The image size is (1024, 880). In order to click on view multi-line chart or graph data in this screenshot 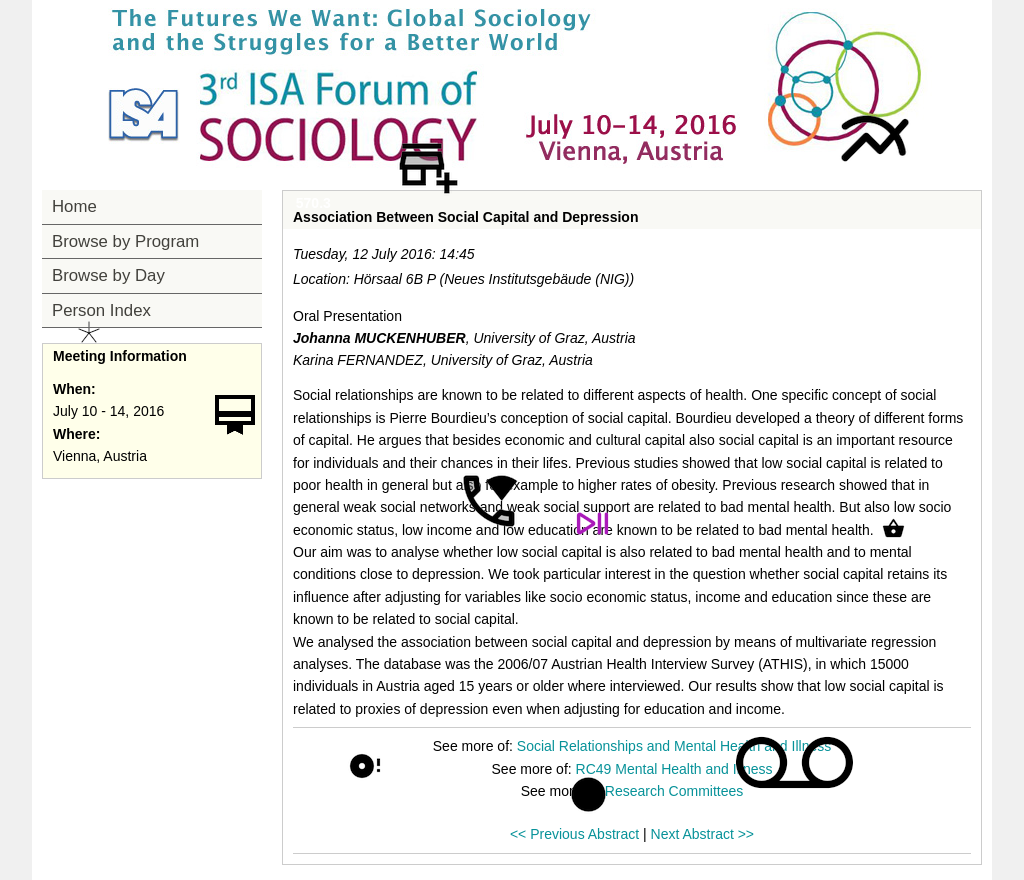, I will do `click(875, 140)`.